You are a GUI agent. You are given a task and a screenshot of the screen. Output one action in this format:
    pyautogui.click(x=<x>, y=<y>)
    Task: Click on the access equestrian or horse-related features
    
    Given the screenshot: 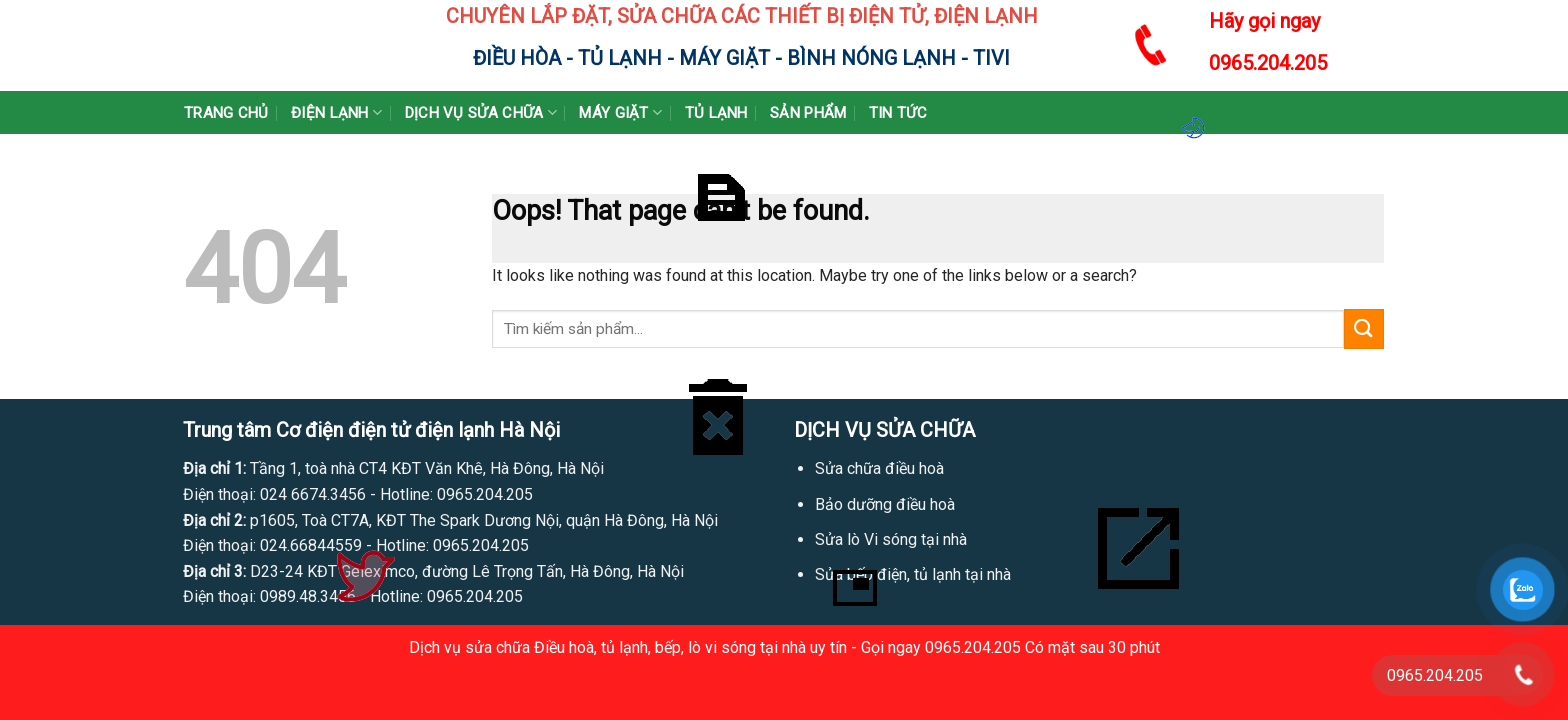 What is the action you would take?
    pyautogui.click(x=1194, y=128)
    